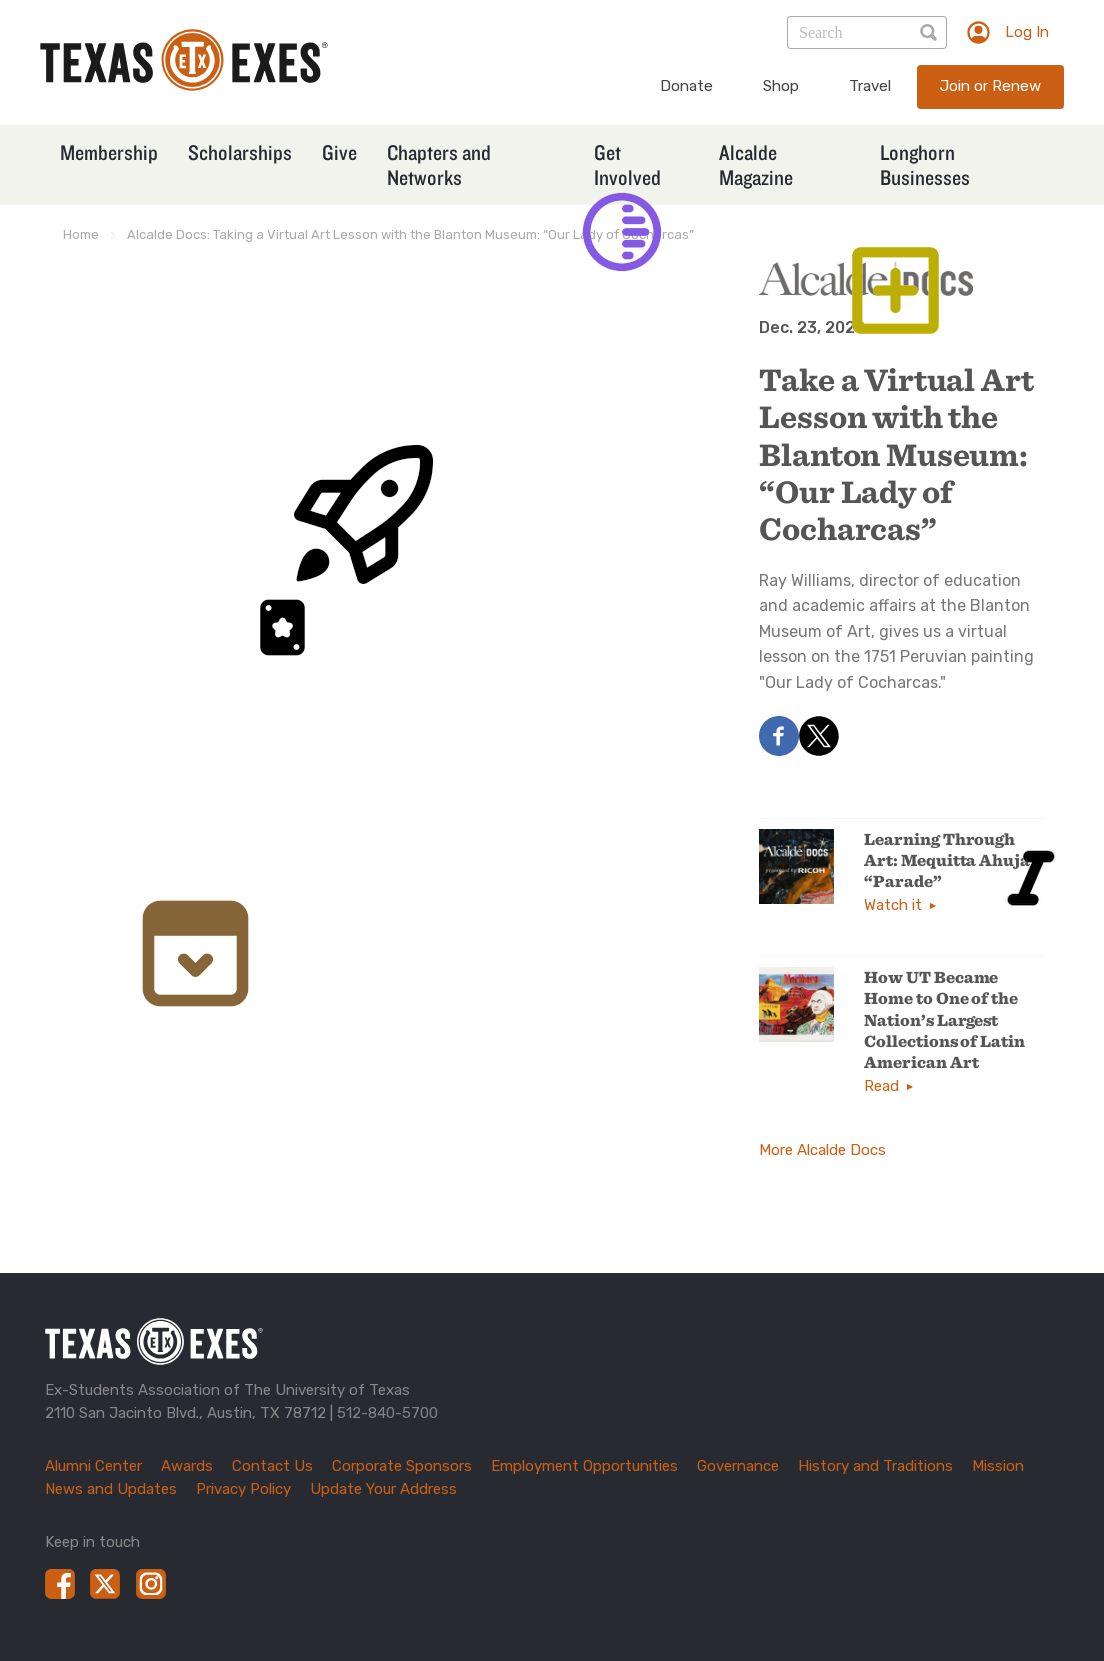 The height and width of the screenshot is (1661, 1104). Describe the element at coordinates (363, 514) in the screenshot. I see `launch or deploy a project` at that location.